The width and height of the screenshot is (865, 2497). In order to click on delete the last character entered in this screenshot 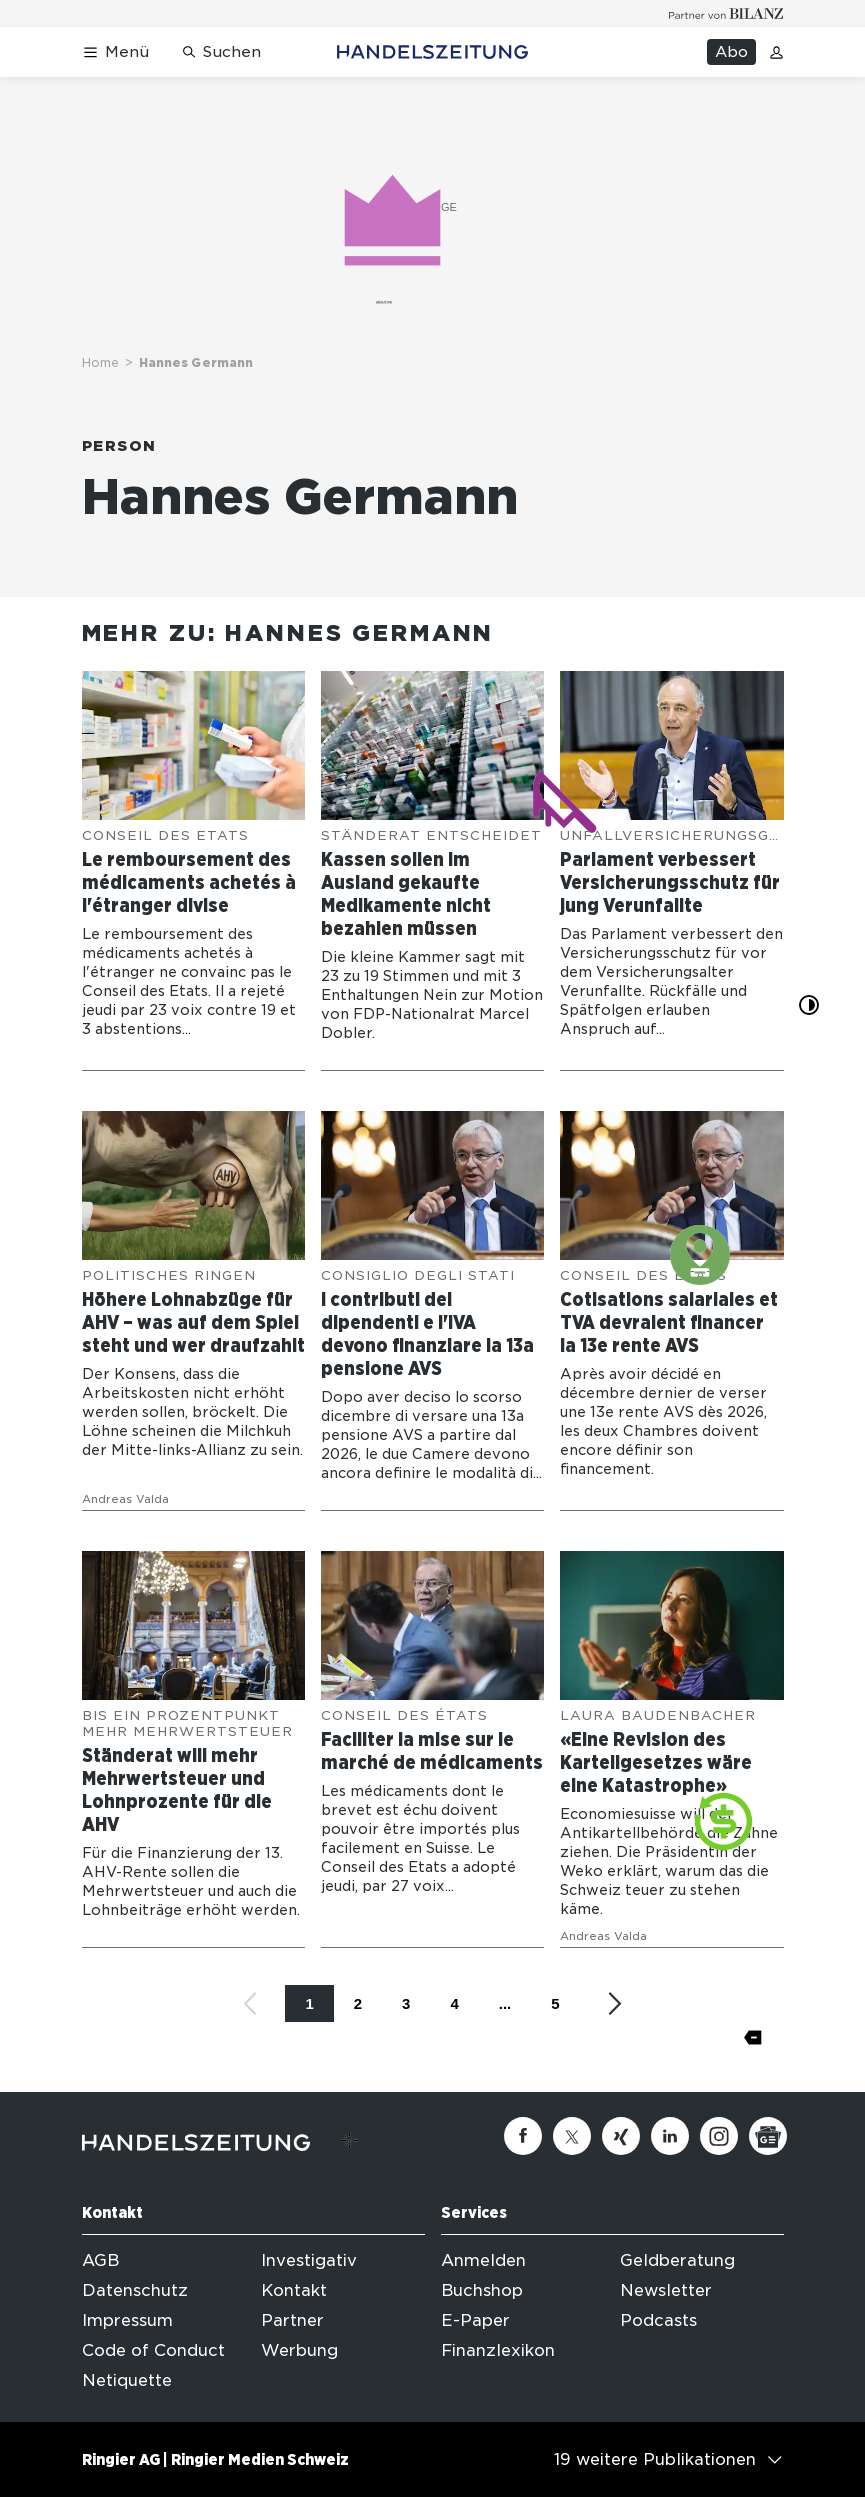, I will do `click(753, 2037)`.